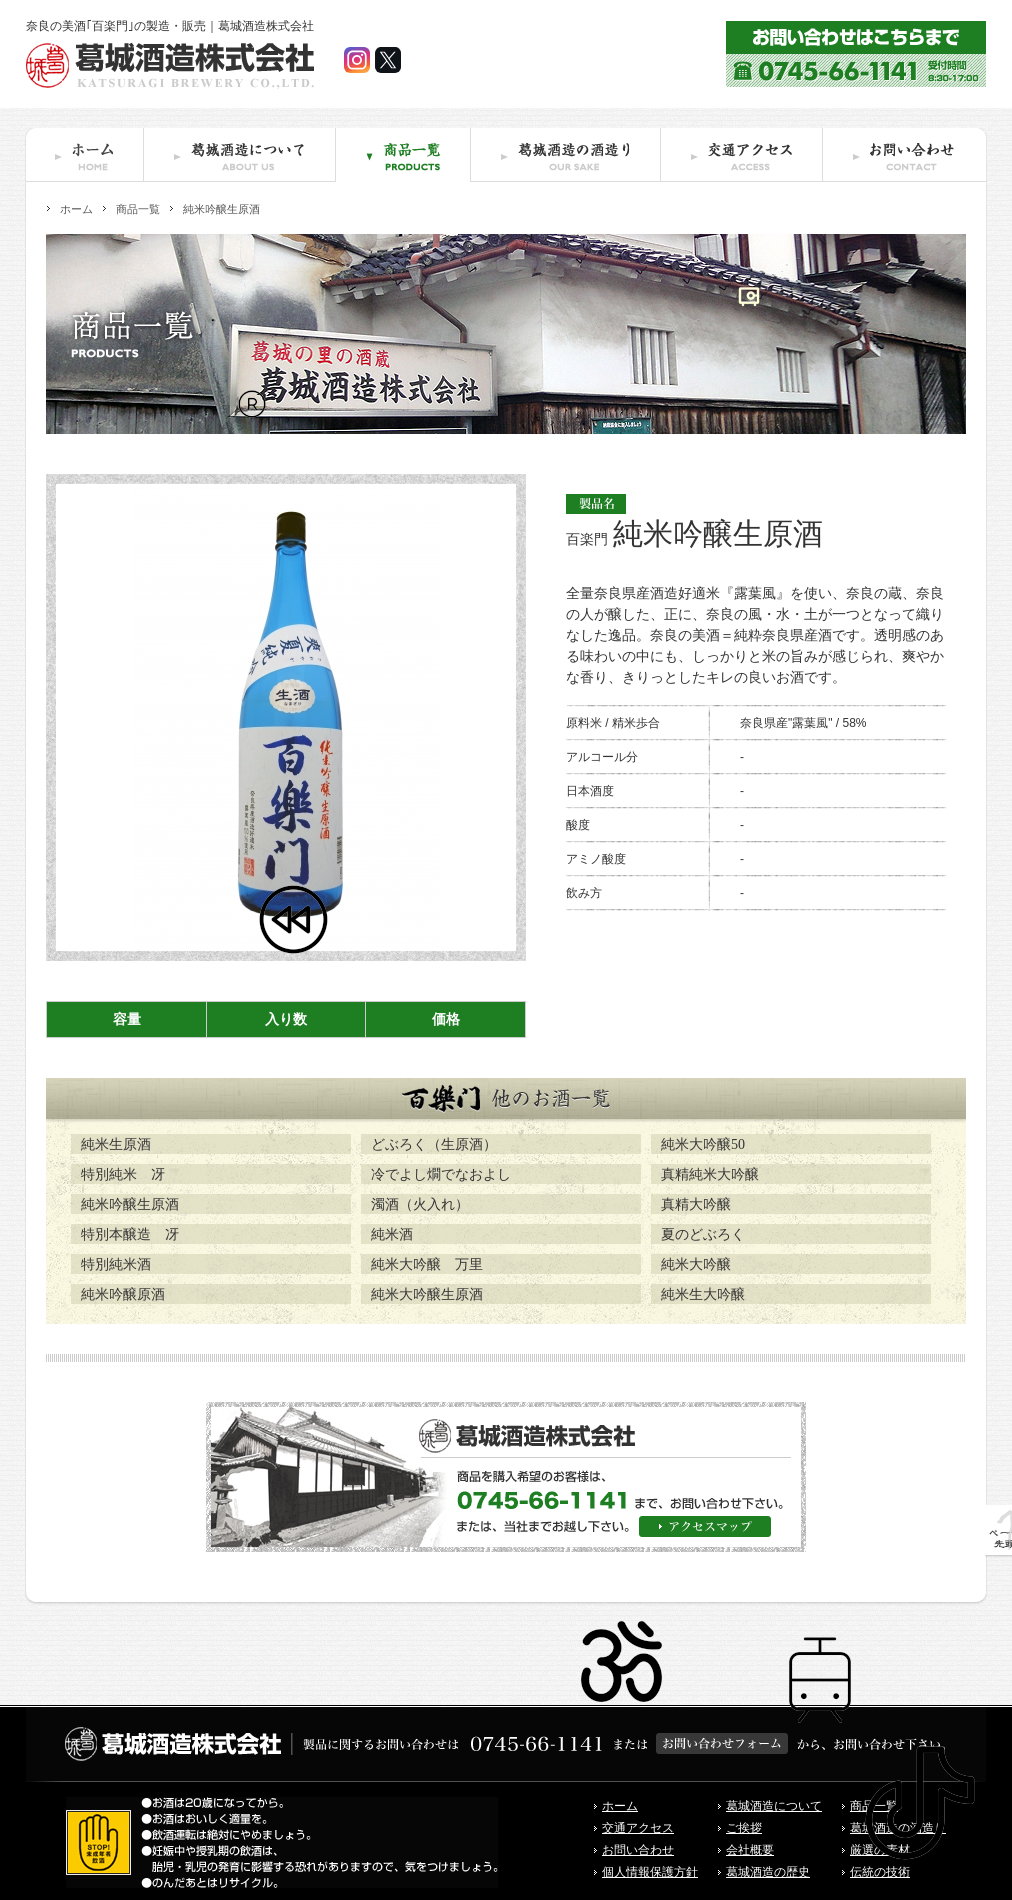  Describe the element at coordinates (293, 919) in the screenshot. I see `rewind or skip backward in media playback` at that location.